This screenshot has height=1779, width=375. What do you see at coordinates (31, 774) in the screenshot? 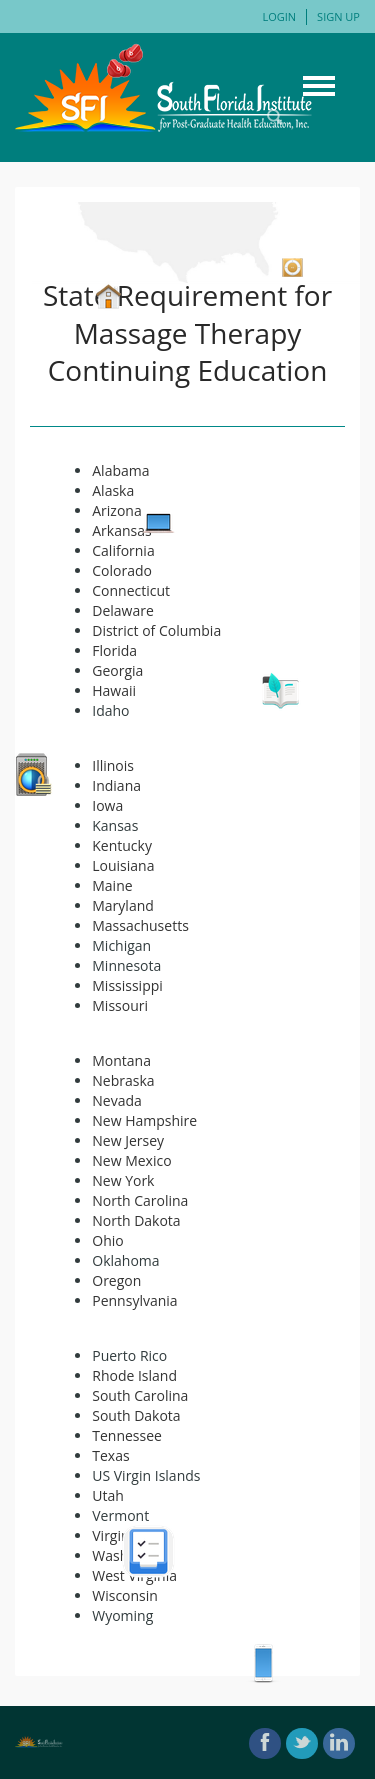
I see `locked RAID 1 storage drive` at bounding box center [31, 774].